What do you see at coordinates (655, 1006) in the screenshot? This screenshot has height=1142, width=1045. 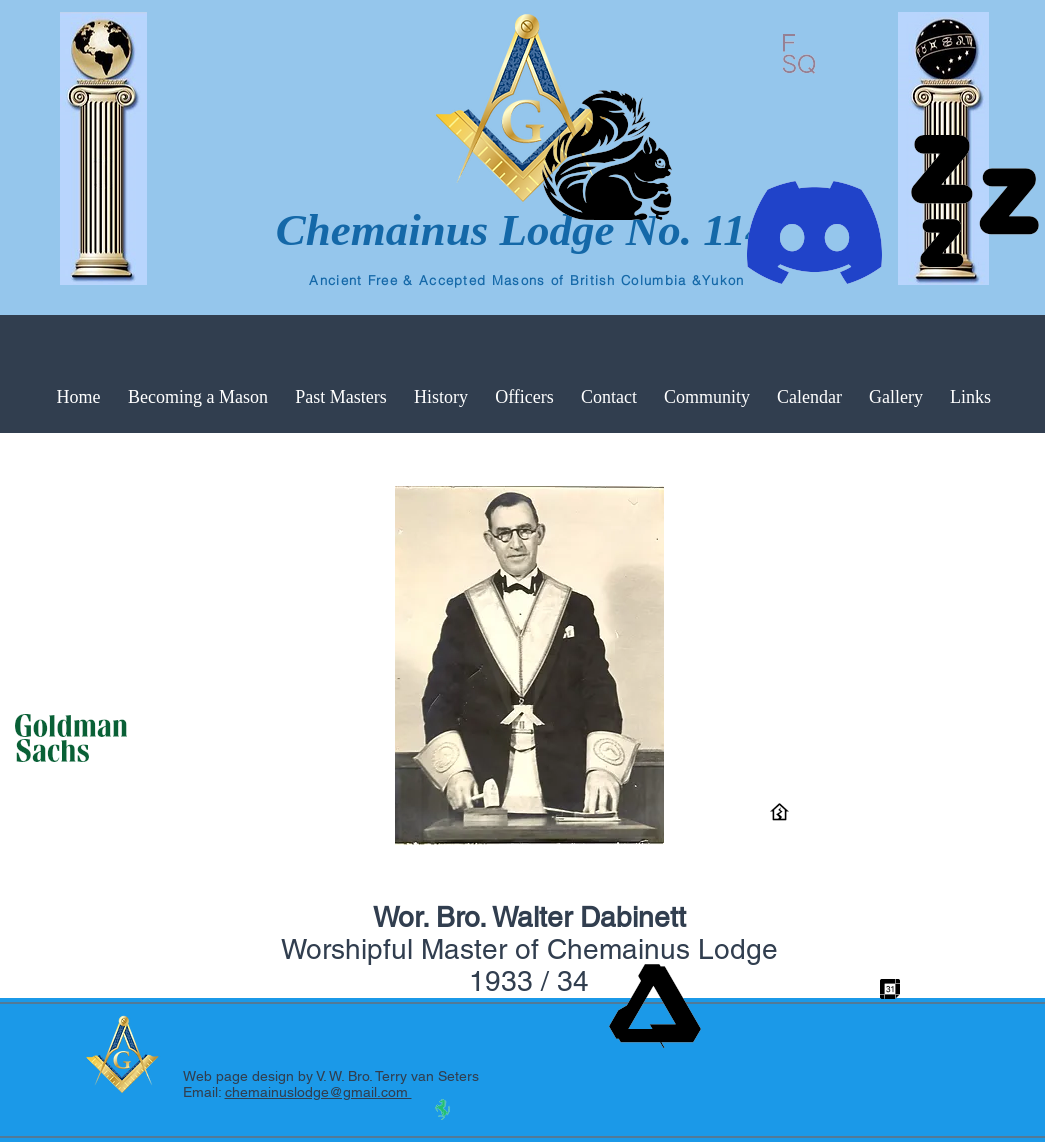 I see `open affinity creative software` at bounding box center [655, 1006].